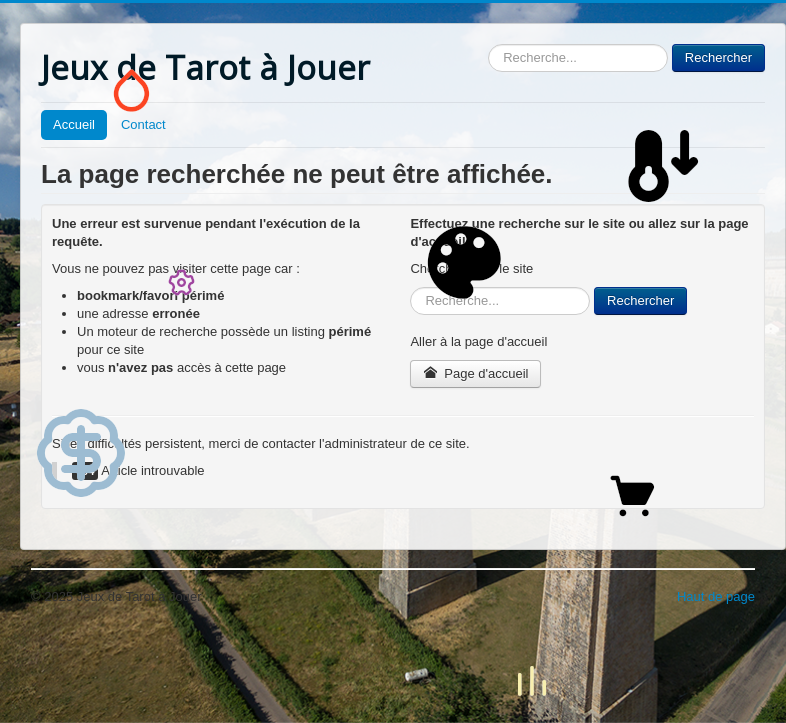 This screenshot has width=786, height=723. Describe the element at coordinates (181, 282) in the screenshot. I see `access app settings` at that location.